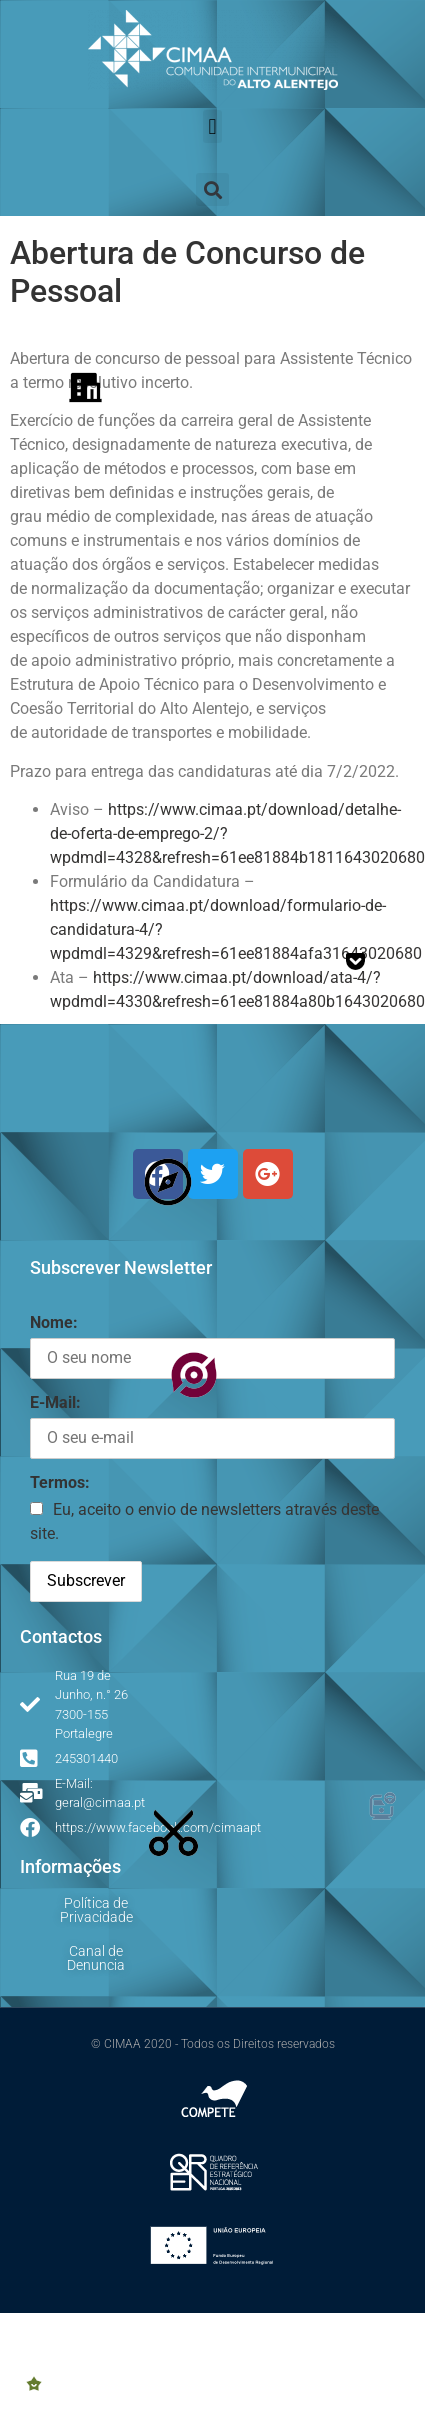 The width and height of the screenshot is (425, 2433). What do you see at coordinates (85, 387) in the screenshot?
I see `find nearby hotels or accommodations` at bounding box center [85, 387].